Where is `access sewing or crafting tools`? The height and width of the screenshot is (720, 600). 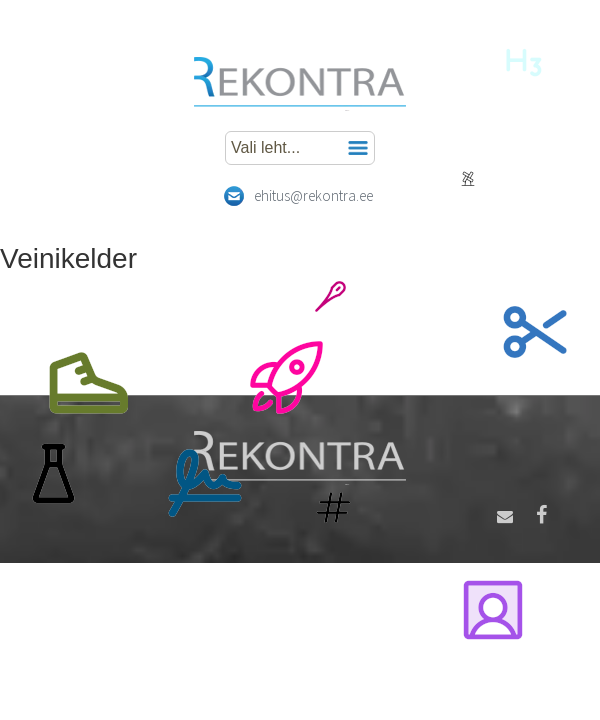 access sewing or crafting tools is located at coordinates (330, 296).